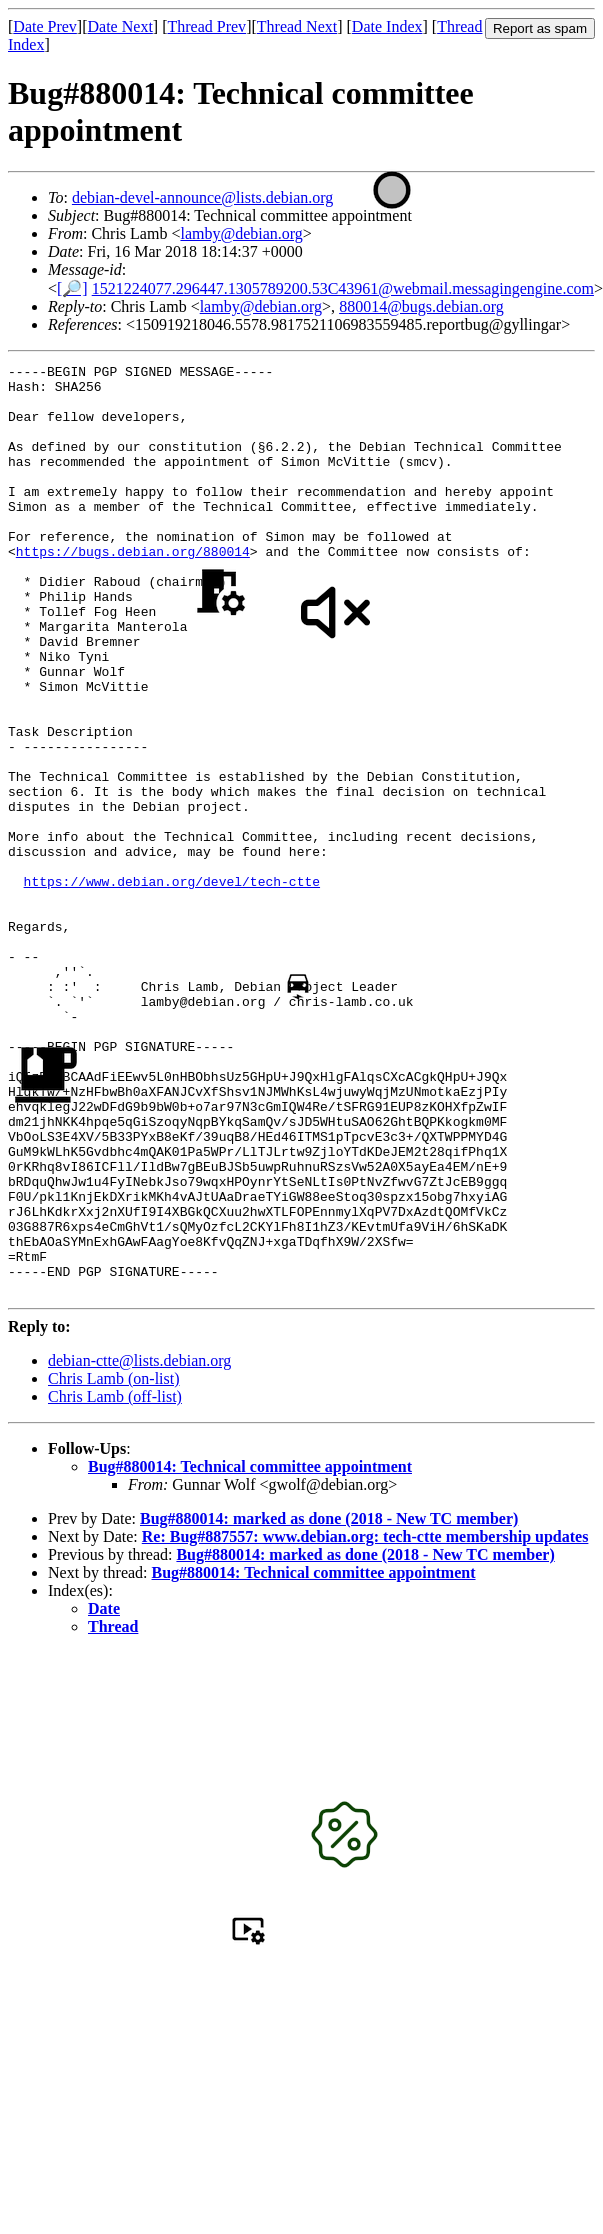 The width and height of the screenshot is (603, 2234). Describe the element at coordinates (335, 612) in the screenshot. I see `mute audio or sound` at that location.